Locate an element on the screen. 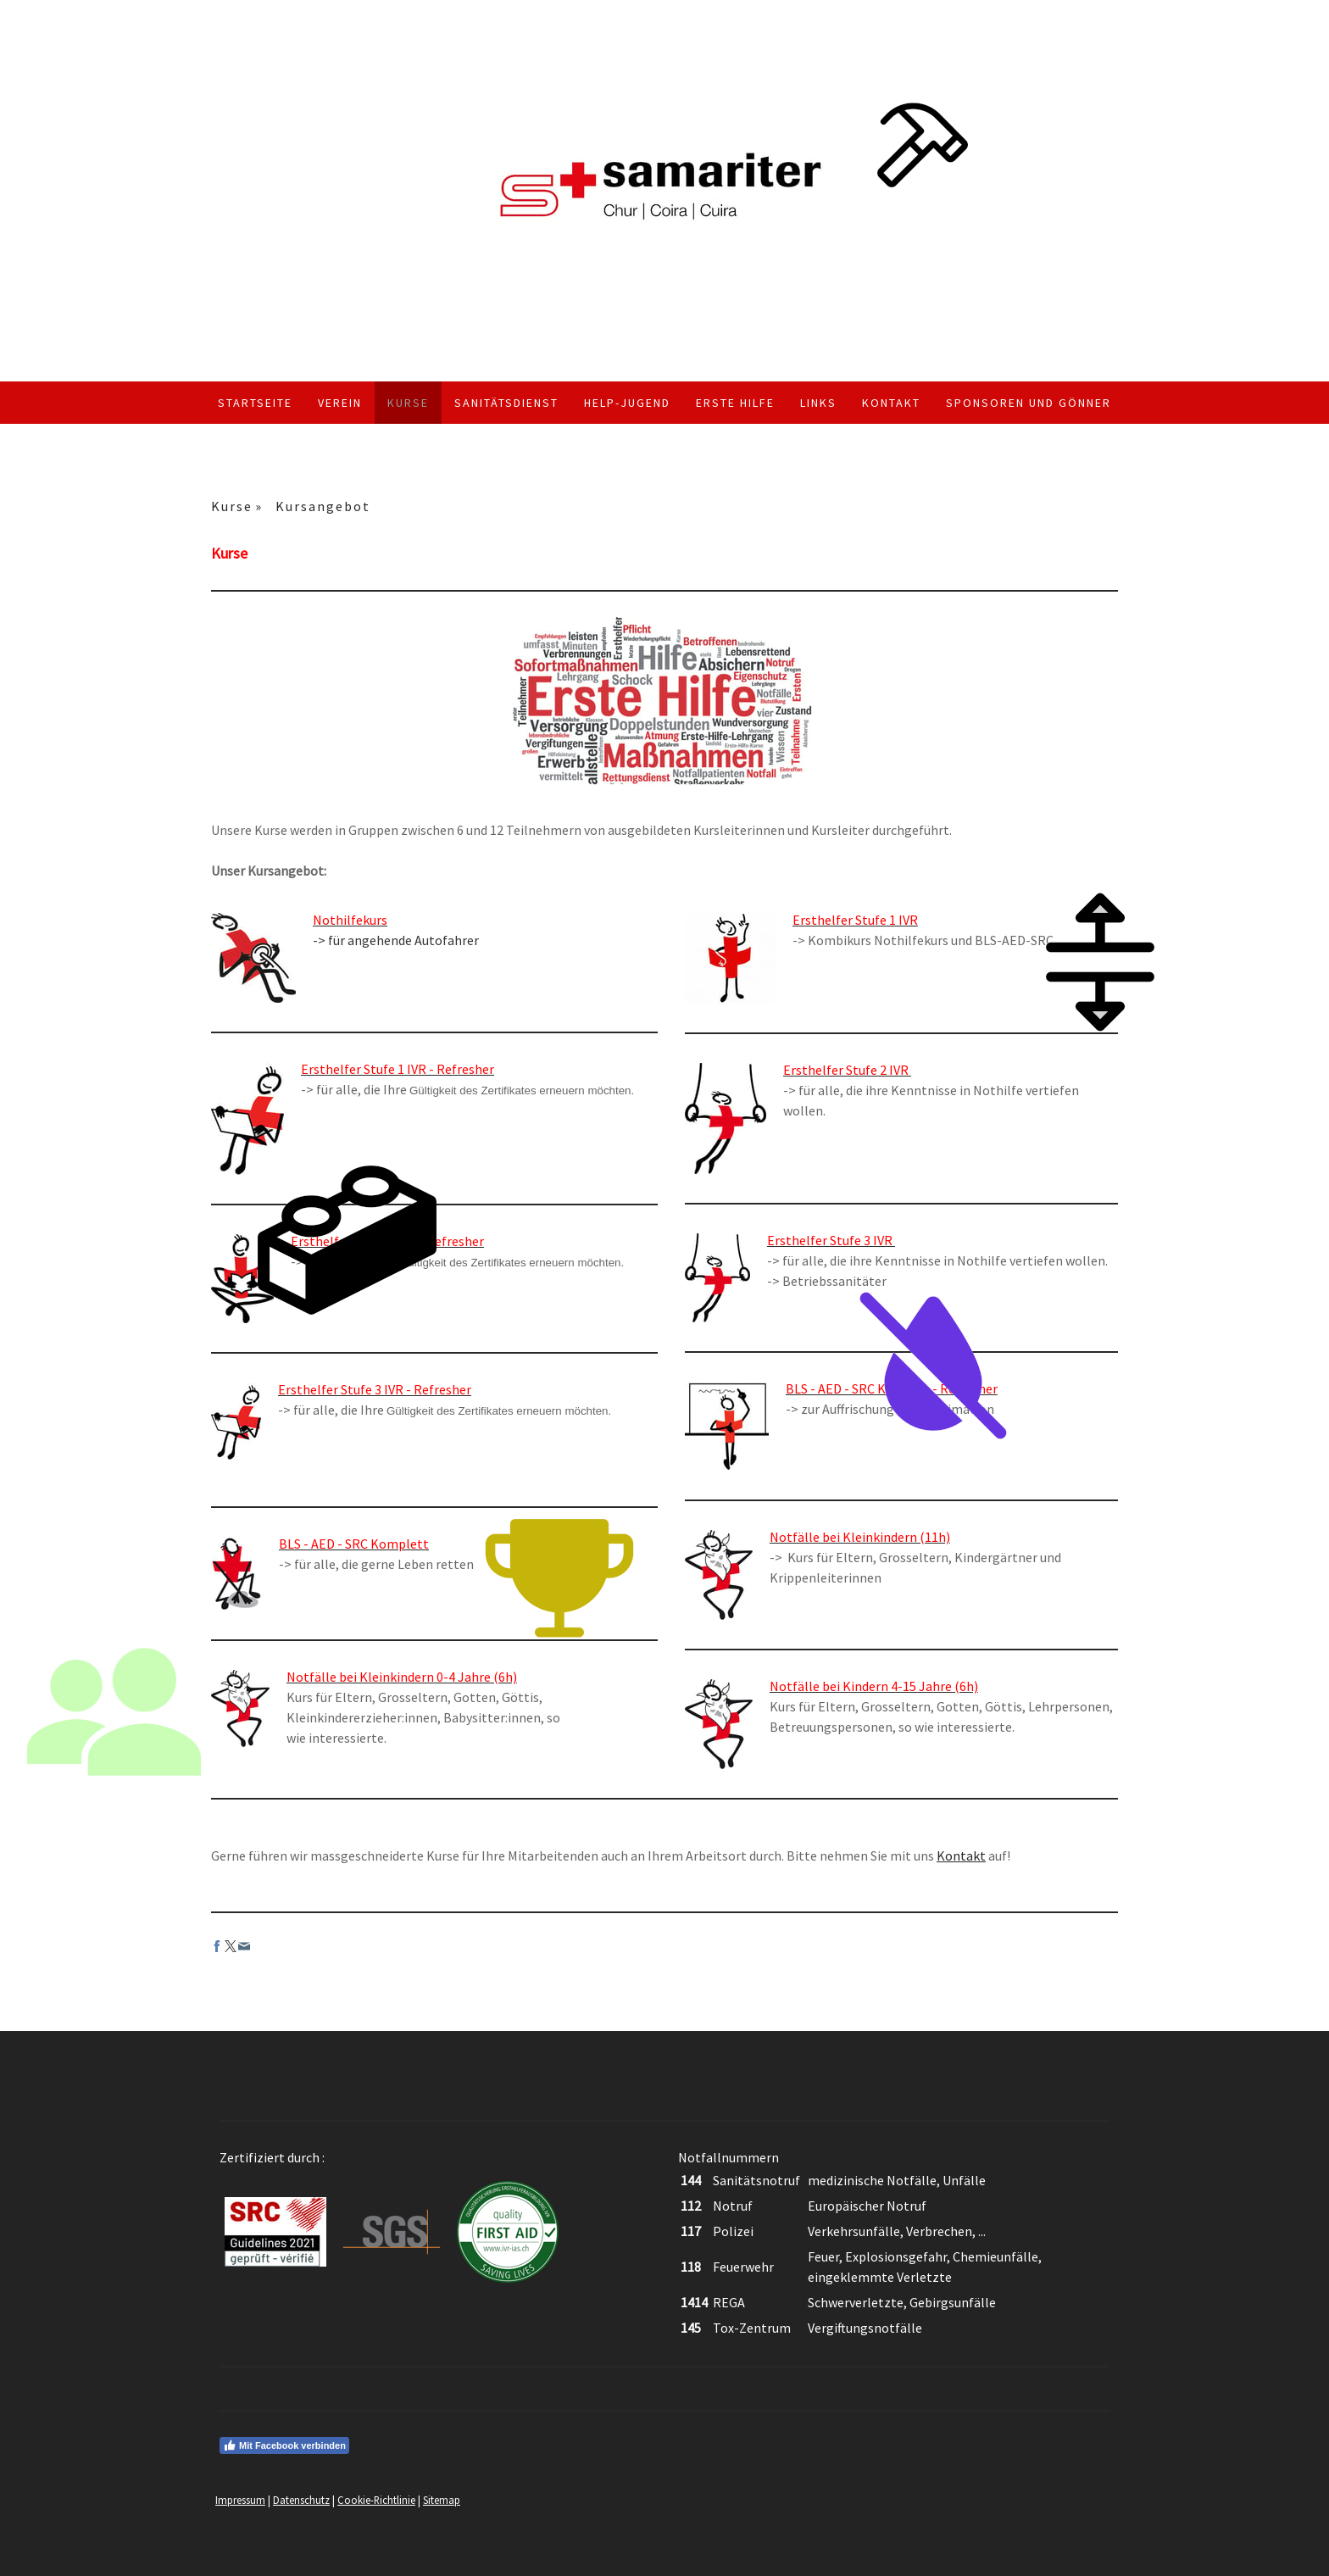 The height and width of the screenshot is (2576, 1329). view contacts or people list is located at coordinates (114, 1711).